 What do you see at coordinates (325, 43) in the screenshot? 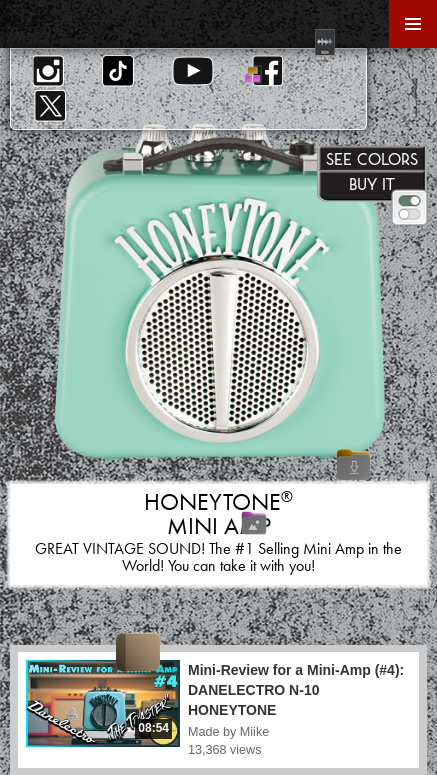
I see `an SDII audio file in GarageBand or Logic Pro` at bounding box center [325, 43].